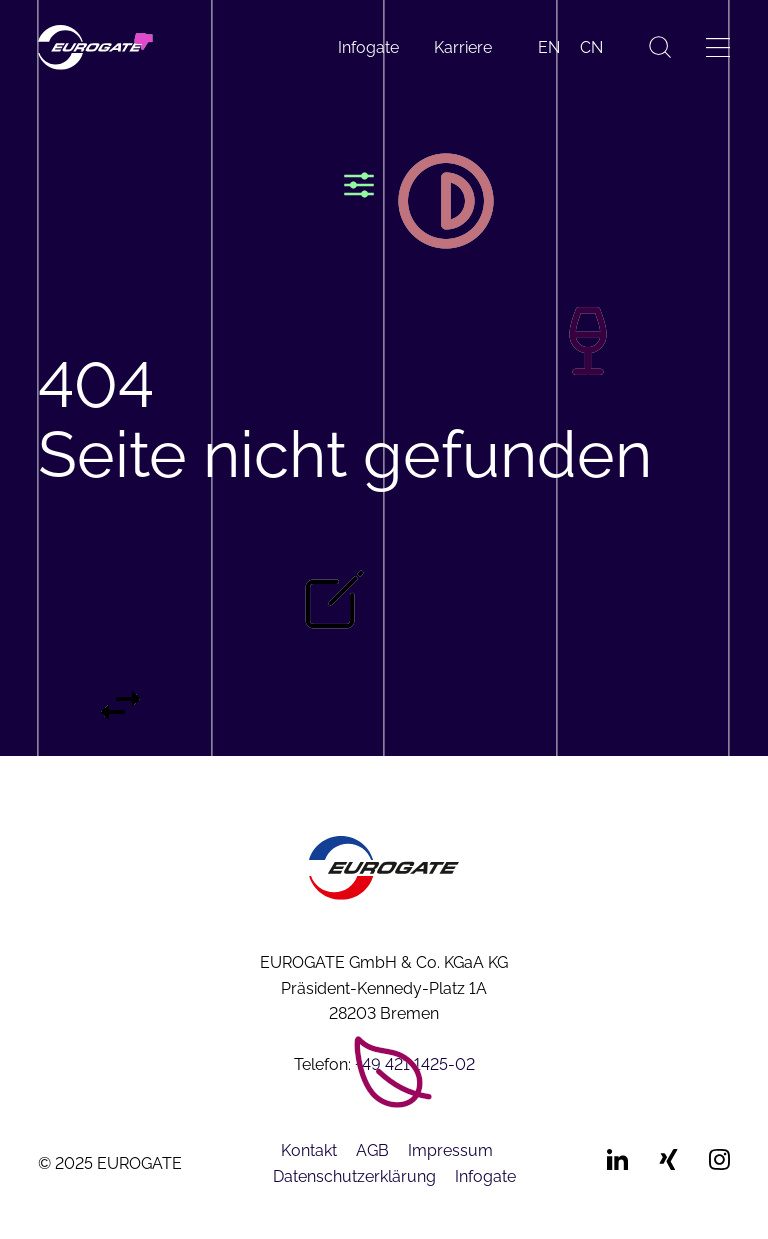 Image resolution: width=768 pixels, height=1239 pixels. I want to click on browse wine selection or menu, so click(588, 341).